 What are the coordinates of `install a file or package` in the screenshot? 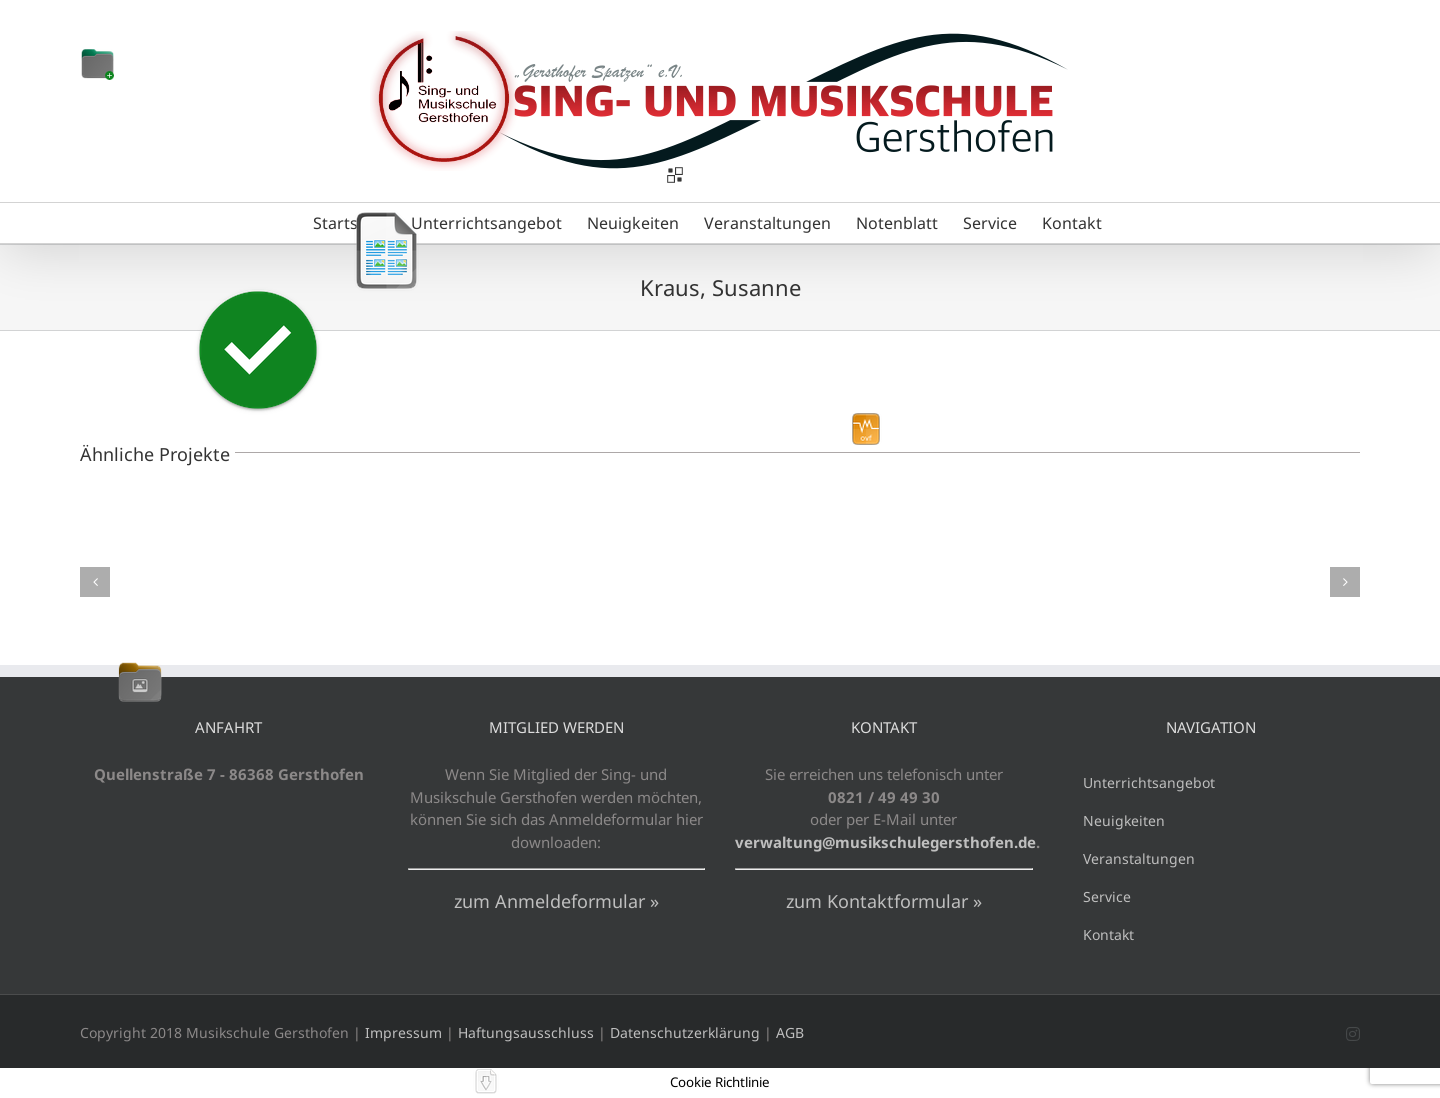 It's located at (486, 1081).